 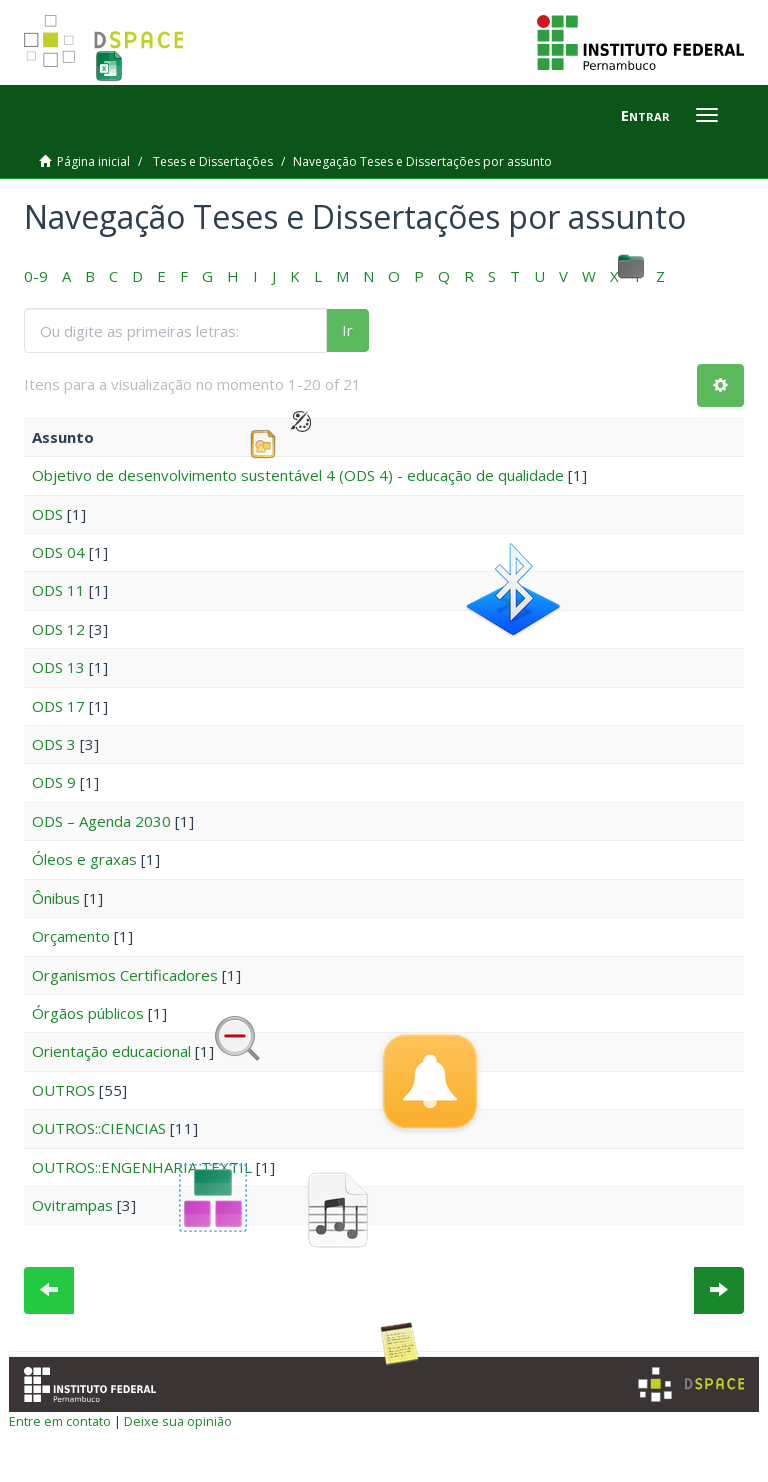 What do you see at coordinates (430, 1083) in the screenshot?
I see `open notification preferences` at bounding box center [430, 1083].